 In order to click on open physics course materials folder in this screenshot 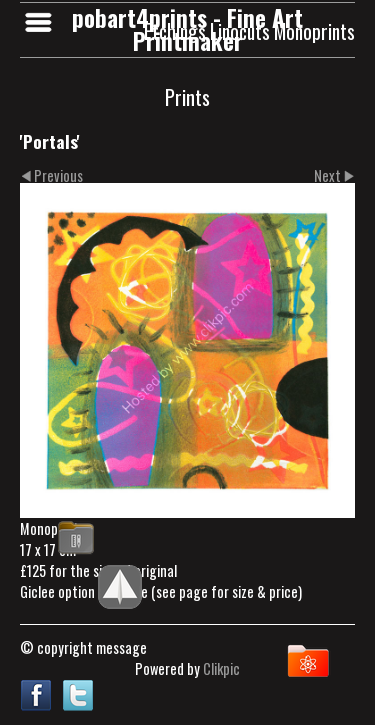, I will do `click(308, 662)`.